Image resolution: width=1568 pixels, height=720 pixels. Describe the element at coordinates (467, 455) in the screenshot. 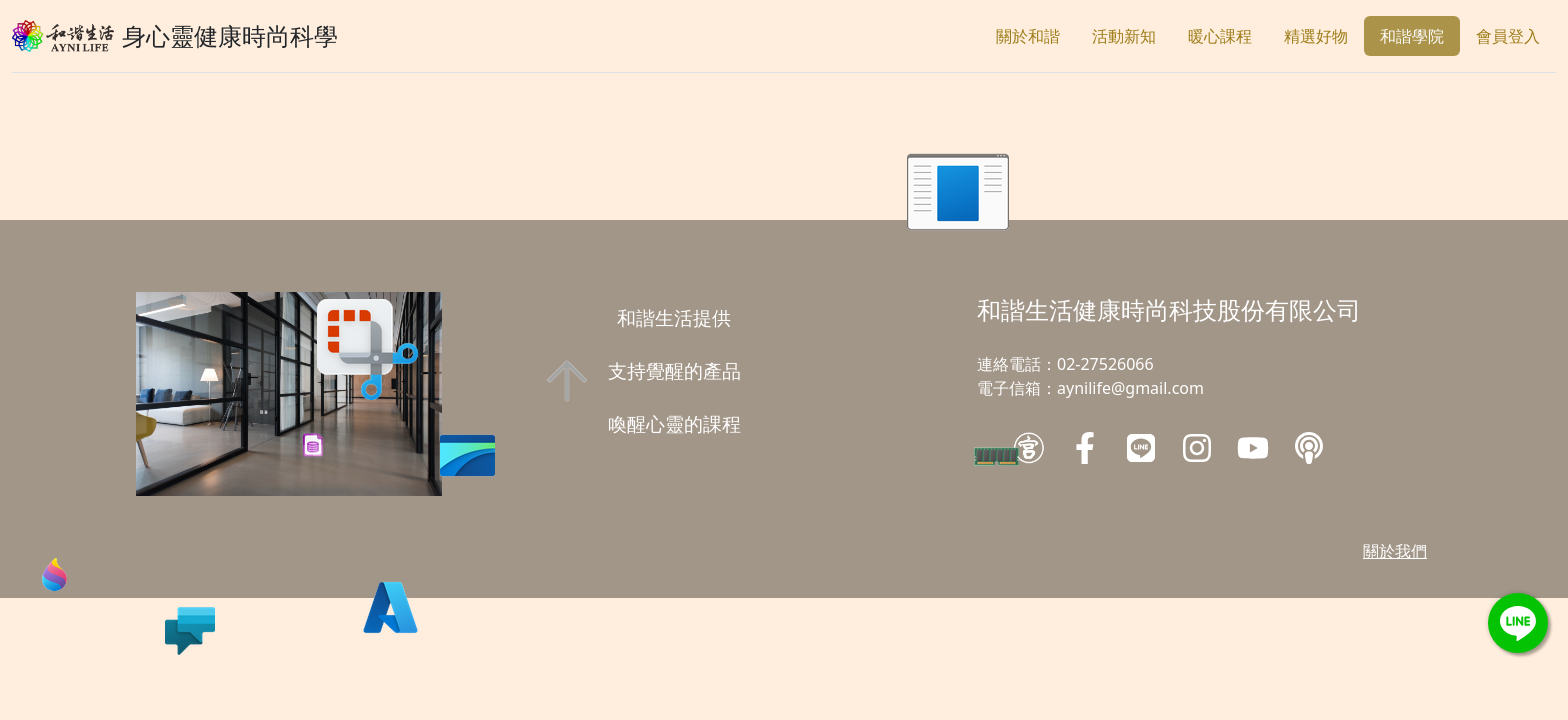

I see `launch microsoft edge webview runtime` at that location.